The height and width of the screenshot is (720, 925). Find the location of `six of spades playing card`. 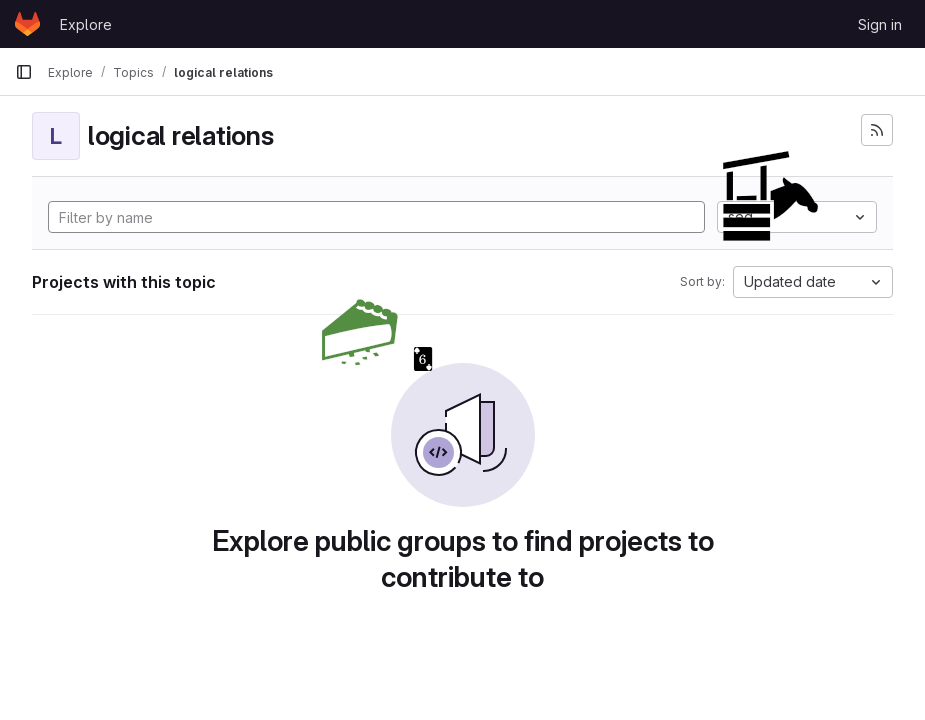

six of spades playing card is located at coordinates (423, 359).